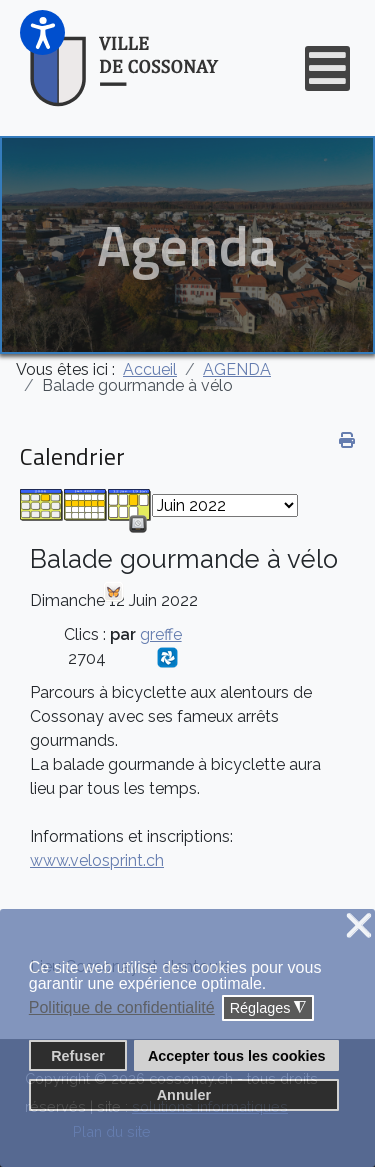 This screenshot has height=1167, width=375. I want to click on open freemind mind-mapping application, so click(113, 591).